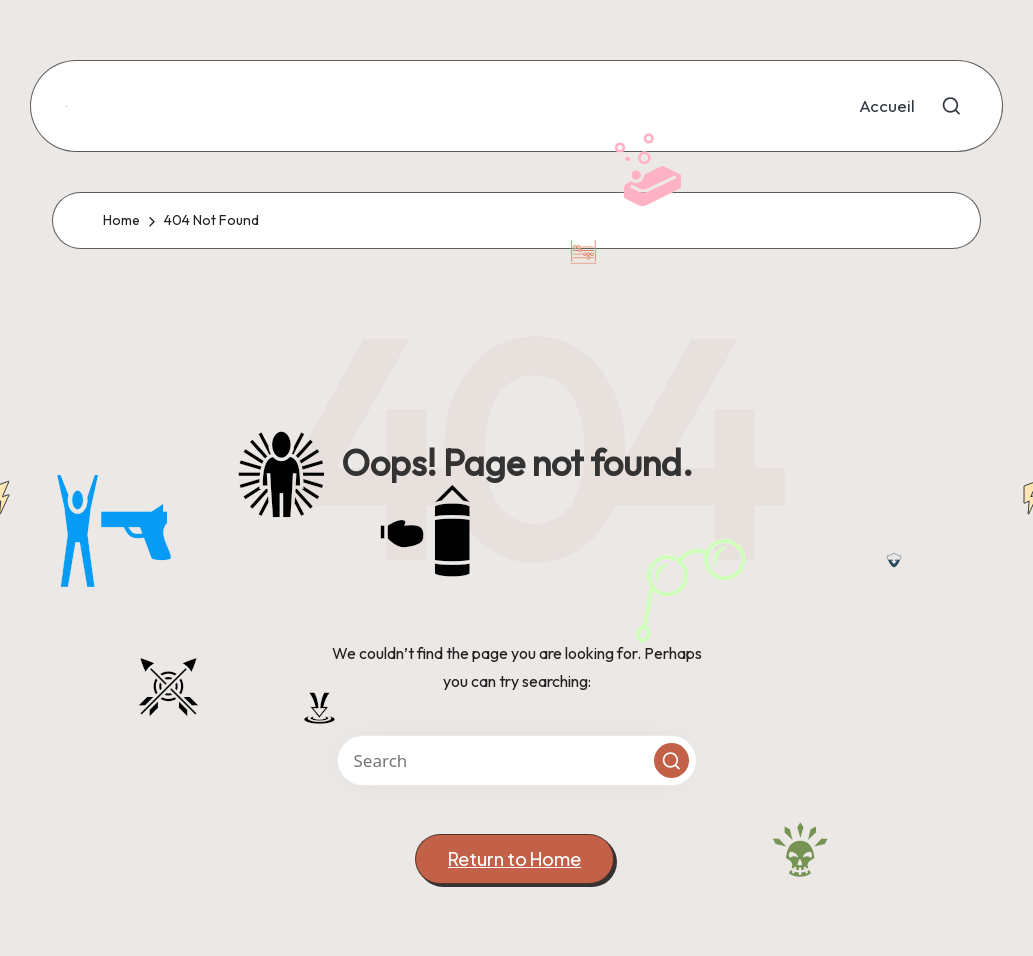 The image size is (1033, 956). I want to click on view detailed information or inspect an item, so click(689, 590).